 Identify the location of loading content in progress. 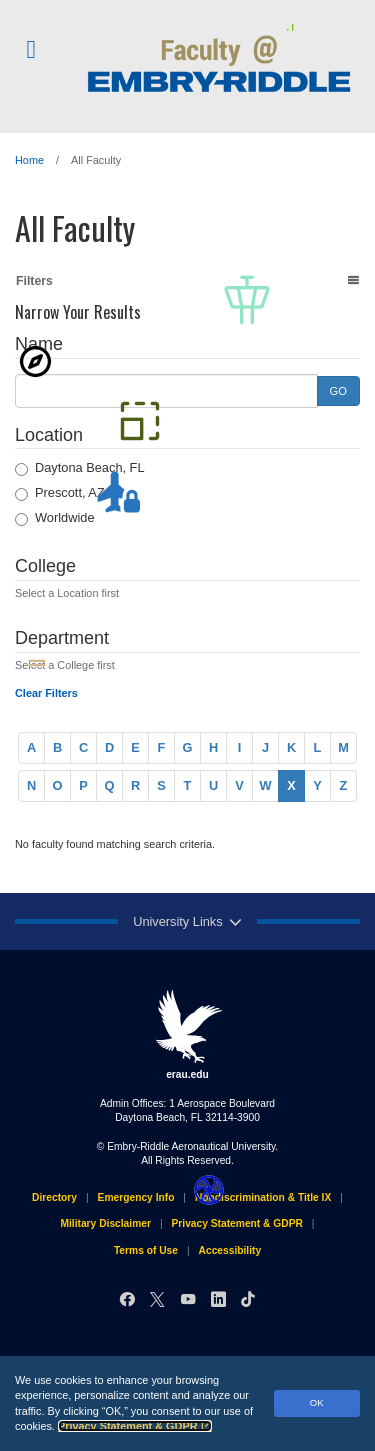
(209, 1190).